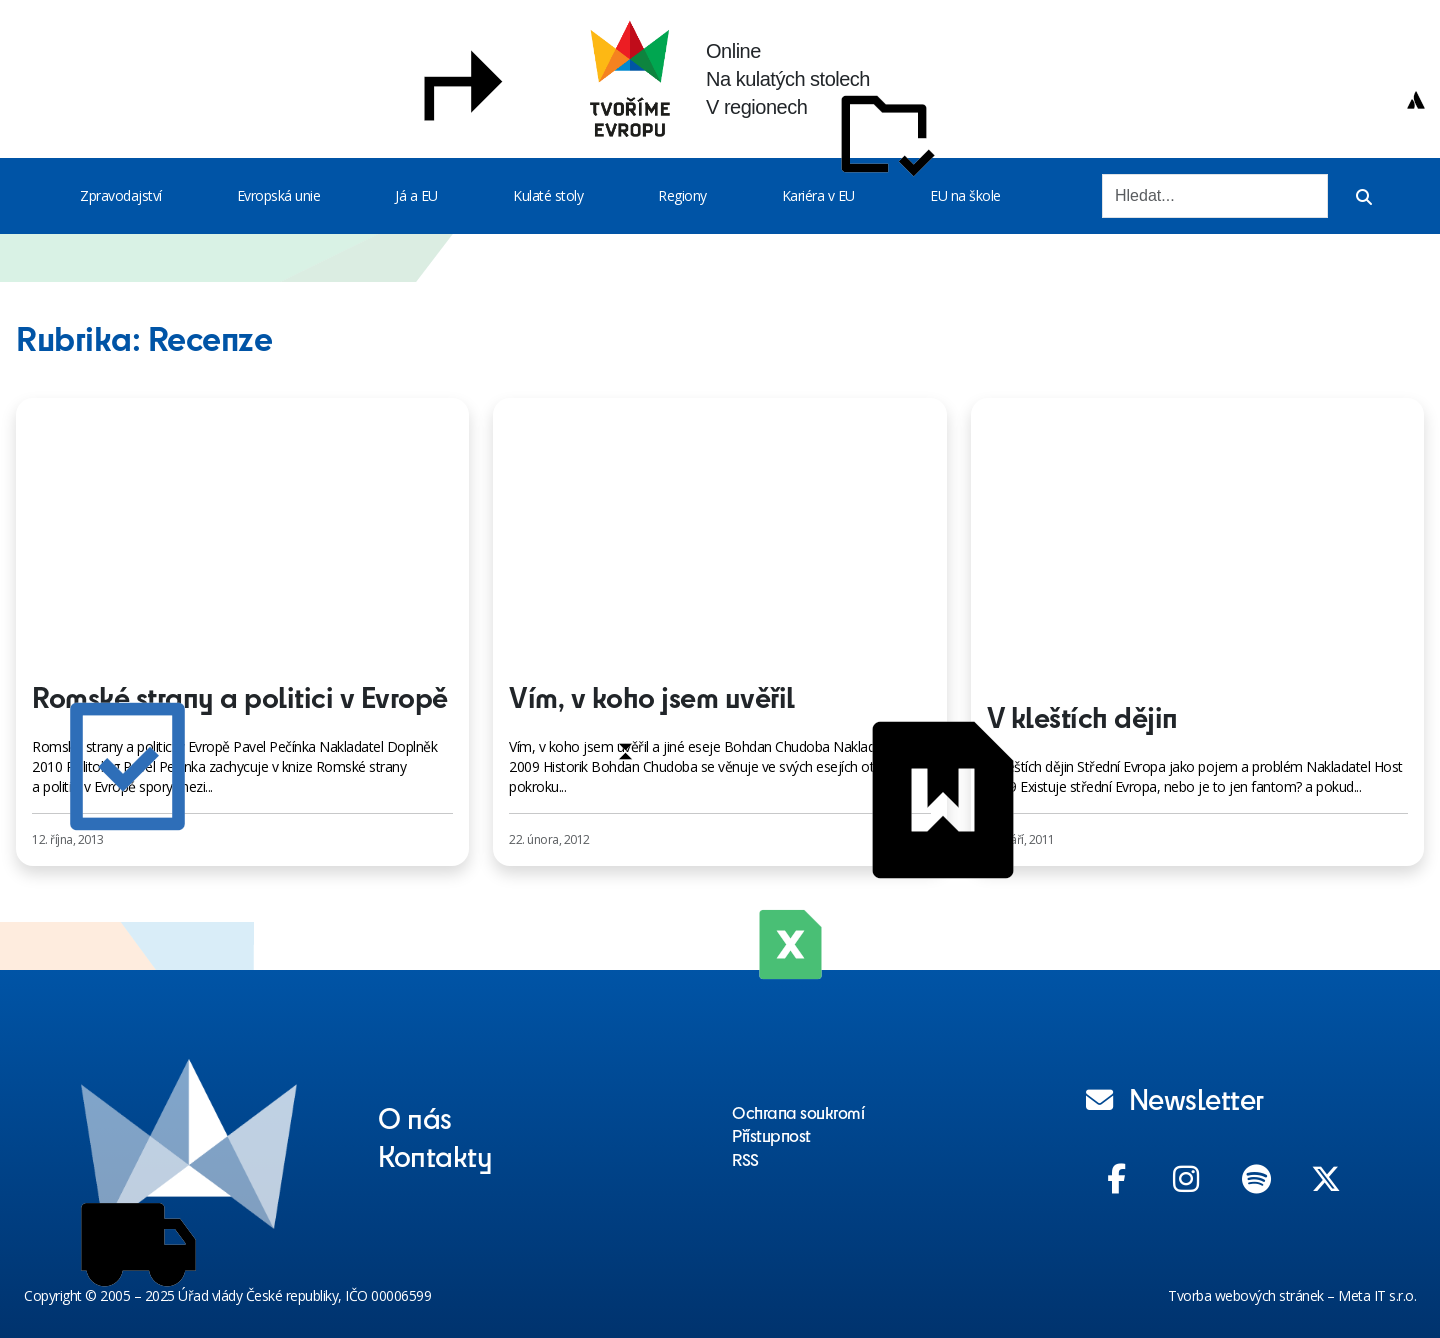 The width and height of the screenshot is (1440, 1338). I want to click on mark task as complete, so click(127, 766).